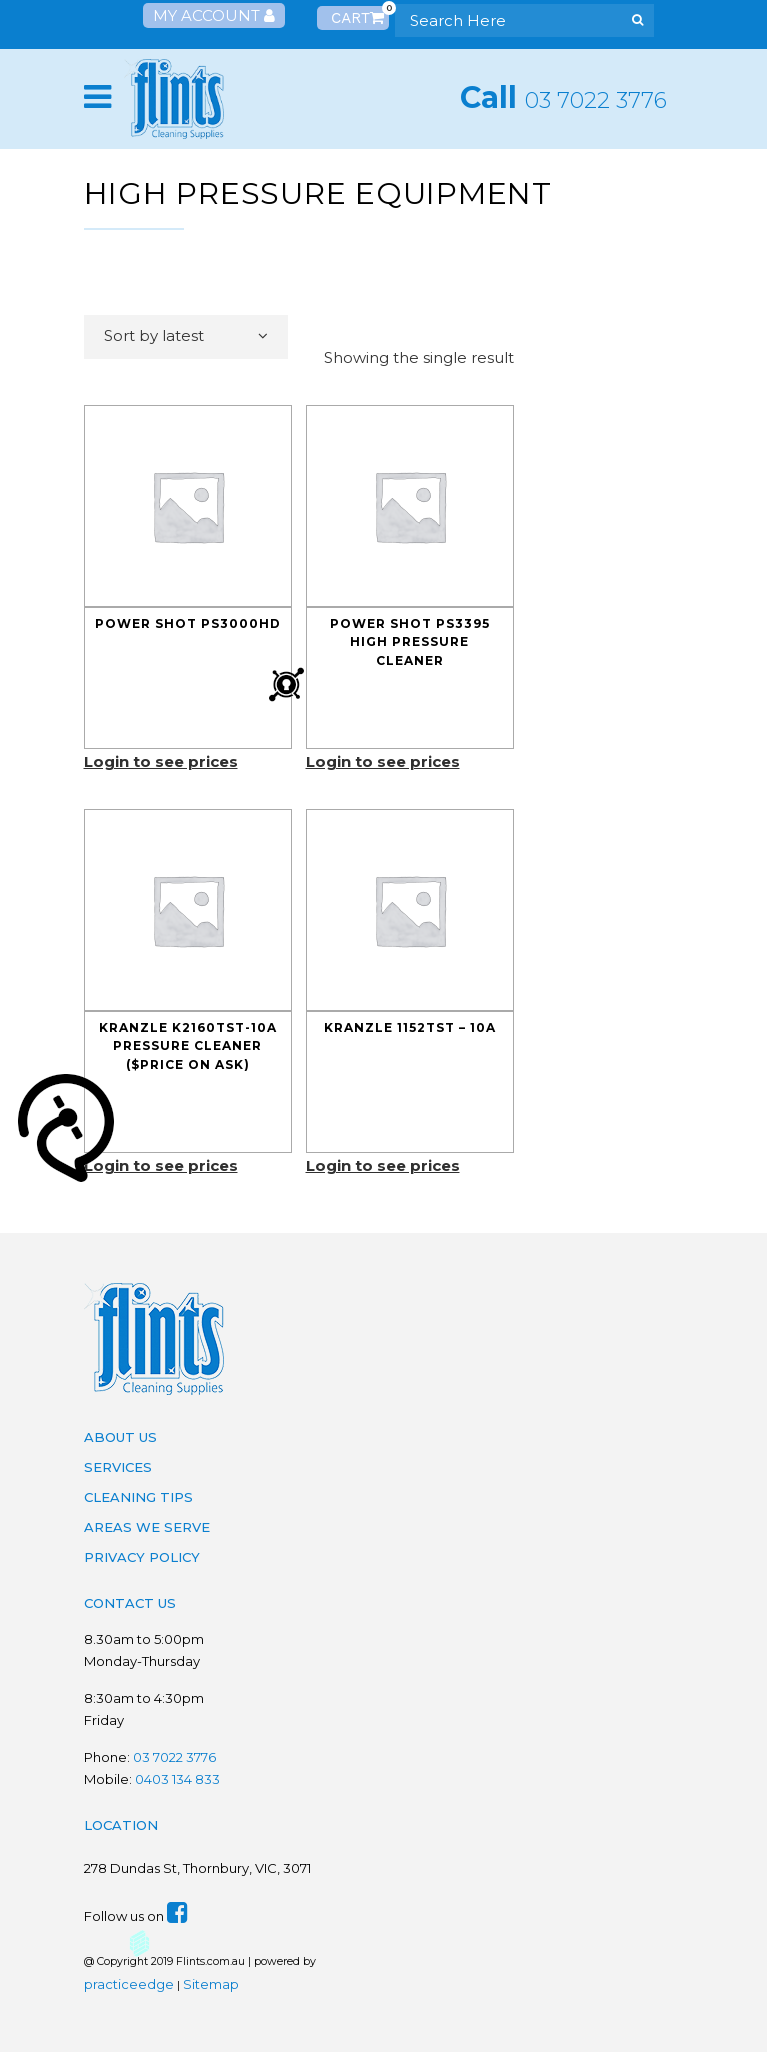  I want to click on Formik library logo, so click(139, 1943).